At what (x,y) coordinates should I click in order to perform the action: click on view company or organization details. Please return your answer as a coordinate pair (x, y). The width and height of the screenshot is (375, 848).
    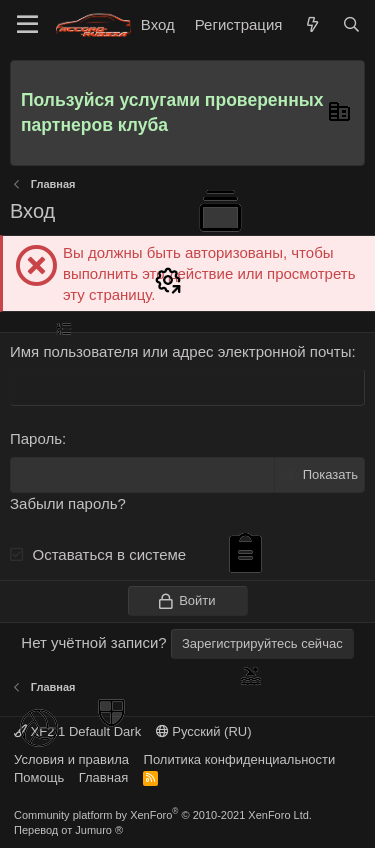
    Looking at the image, I should click on (339, 111).